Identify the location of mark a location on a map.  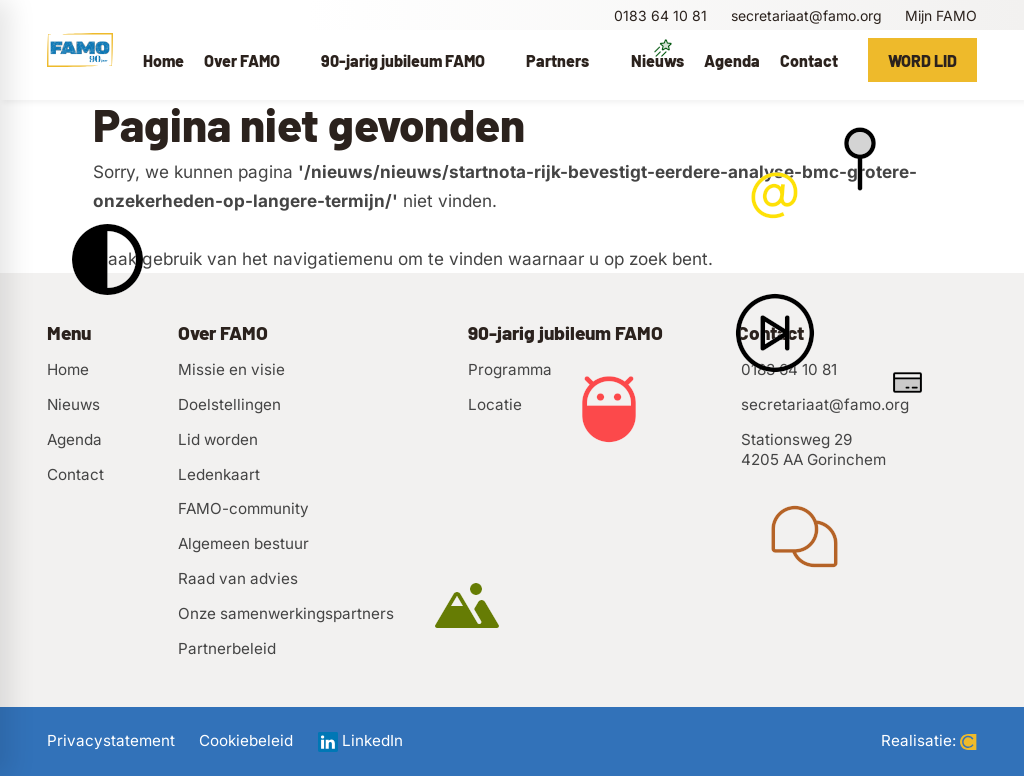
(860, 159).